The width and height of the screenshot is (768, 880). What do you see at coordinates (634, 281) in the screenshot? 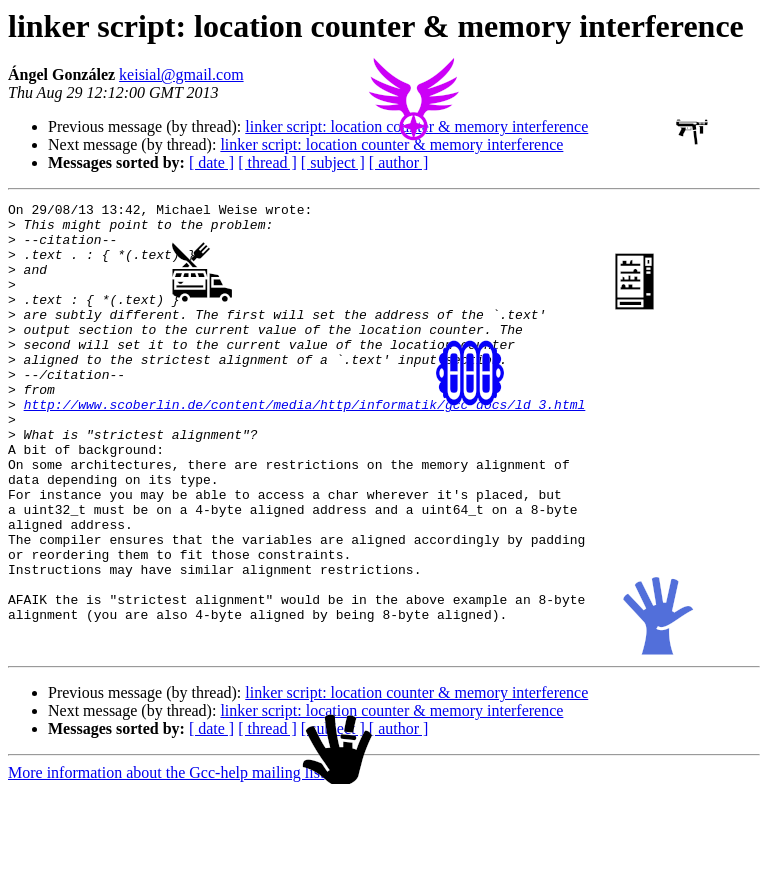
I see `access vending machine or automated purchase options` at bounding box center [634, 281].